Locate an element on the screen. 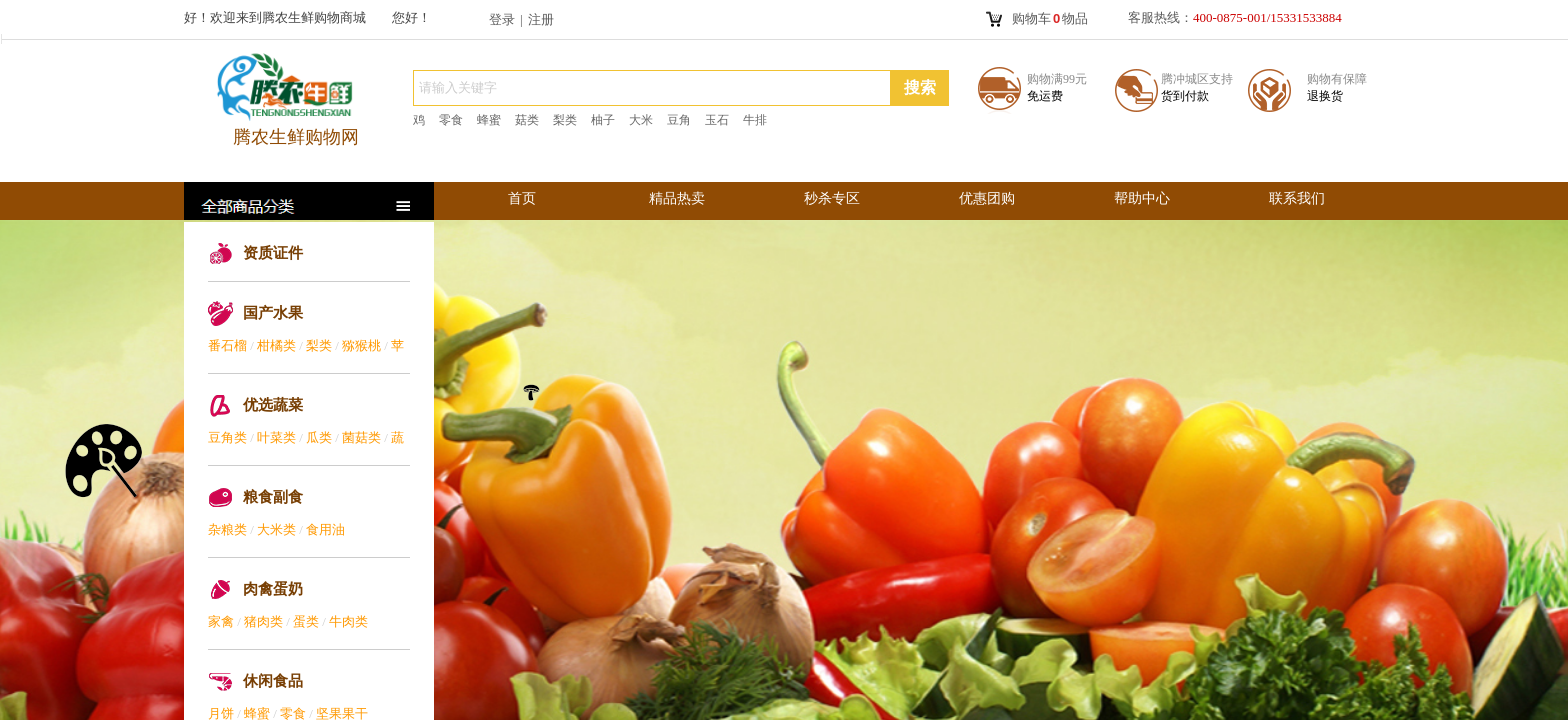  mushroom ingredient or item in a game inventory is located at coordinates (531, 392).